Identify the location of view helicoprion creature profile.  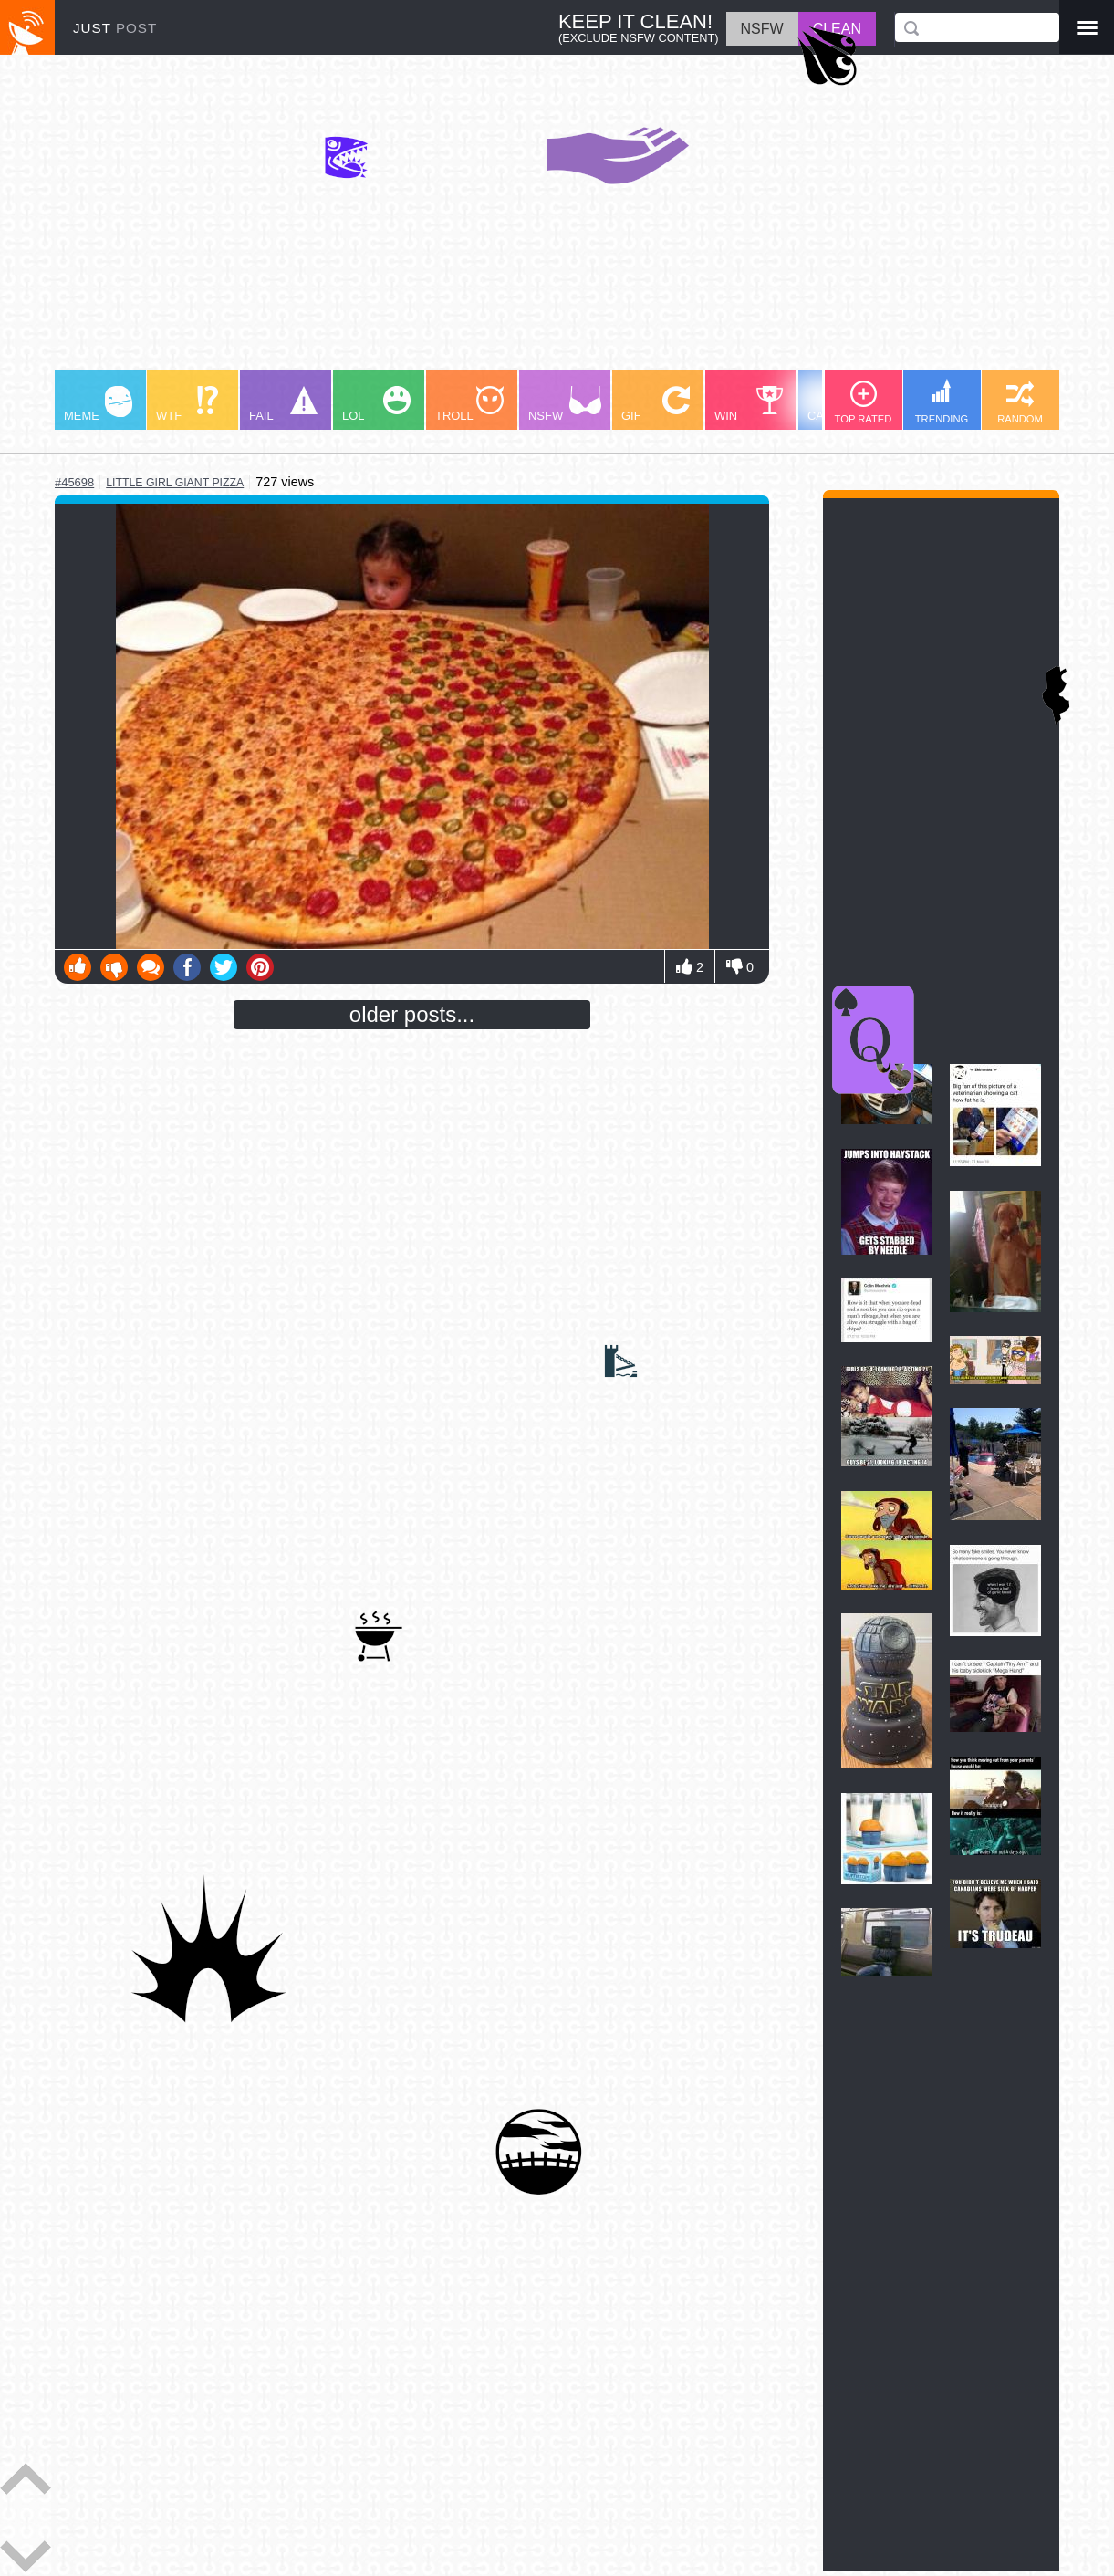
(346, 157).